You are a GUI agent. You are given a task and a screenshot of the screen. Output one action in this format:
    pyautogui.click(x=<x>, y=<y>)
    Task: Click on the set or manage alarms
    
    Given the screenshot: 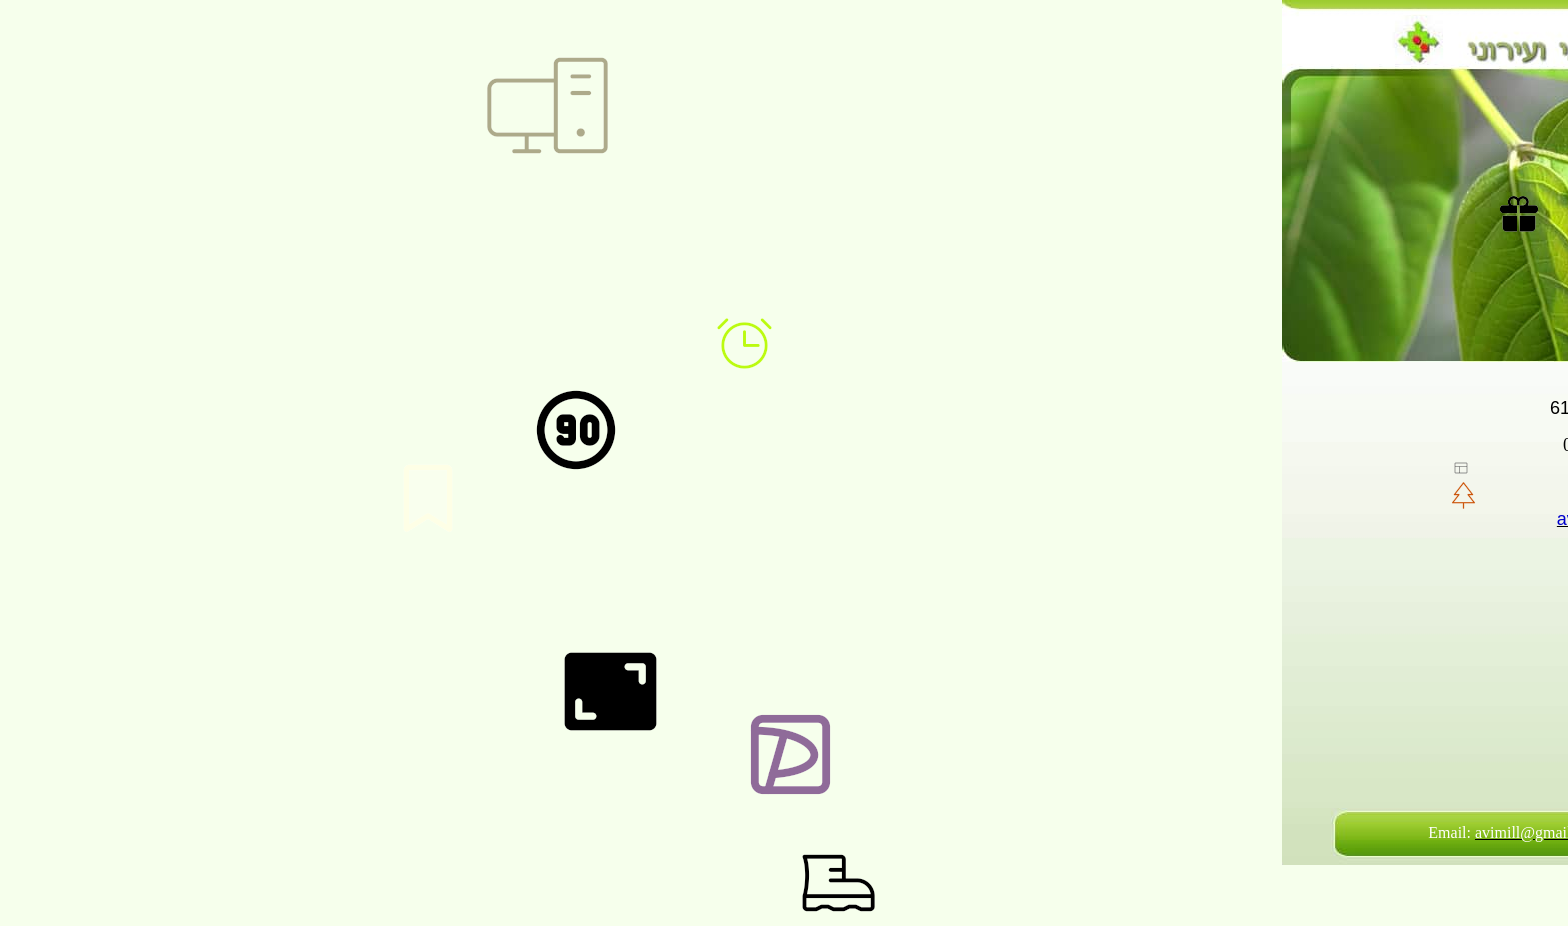 What is the action you would take?
    pyautogui.click(x=744, y=343)
    